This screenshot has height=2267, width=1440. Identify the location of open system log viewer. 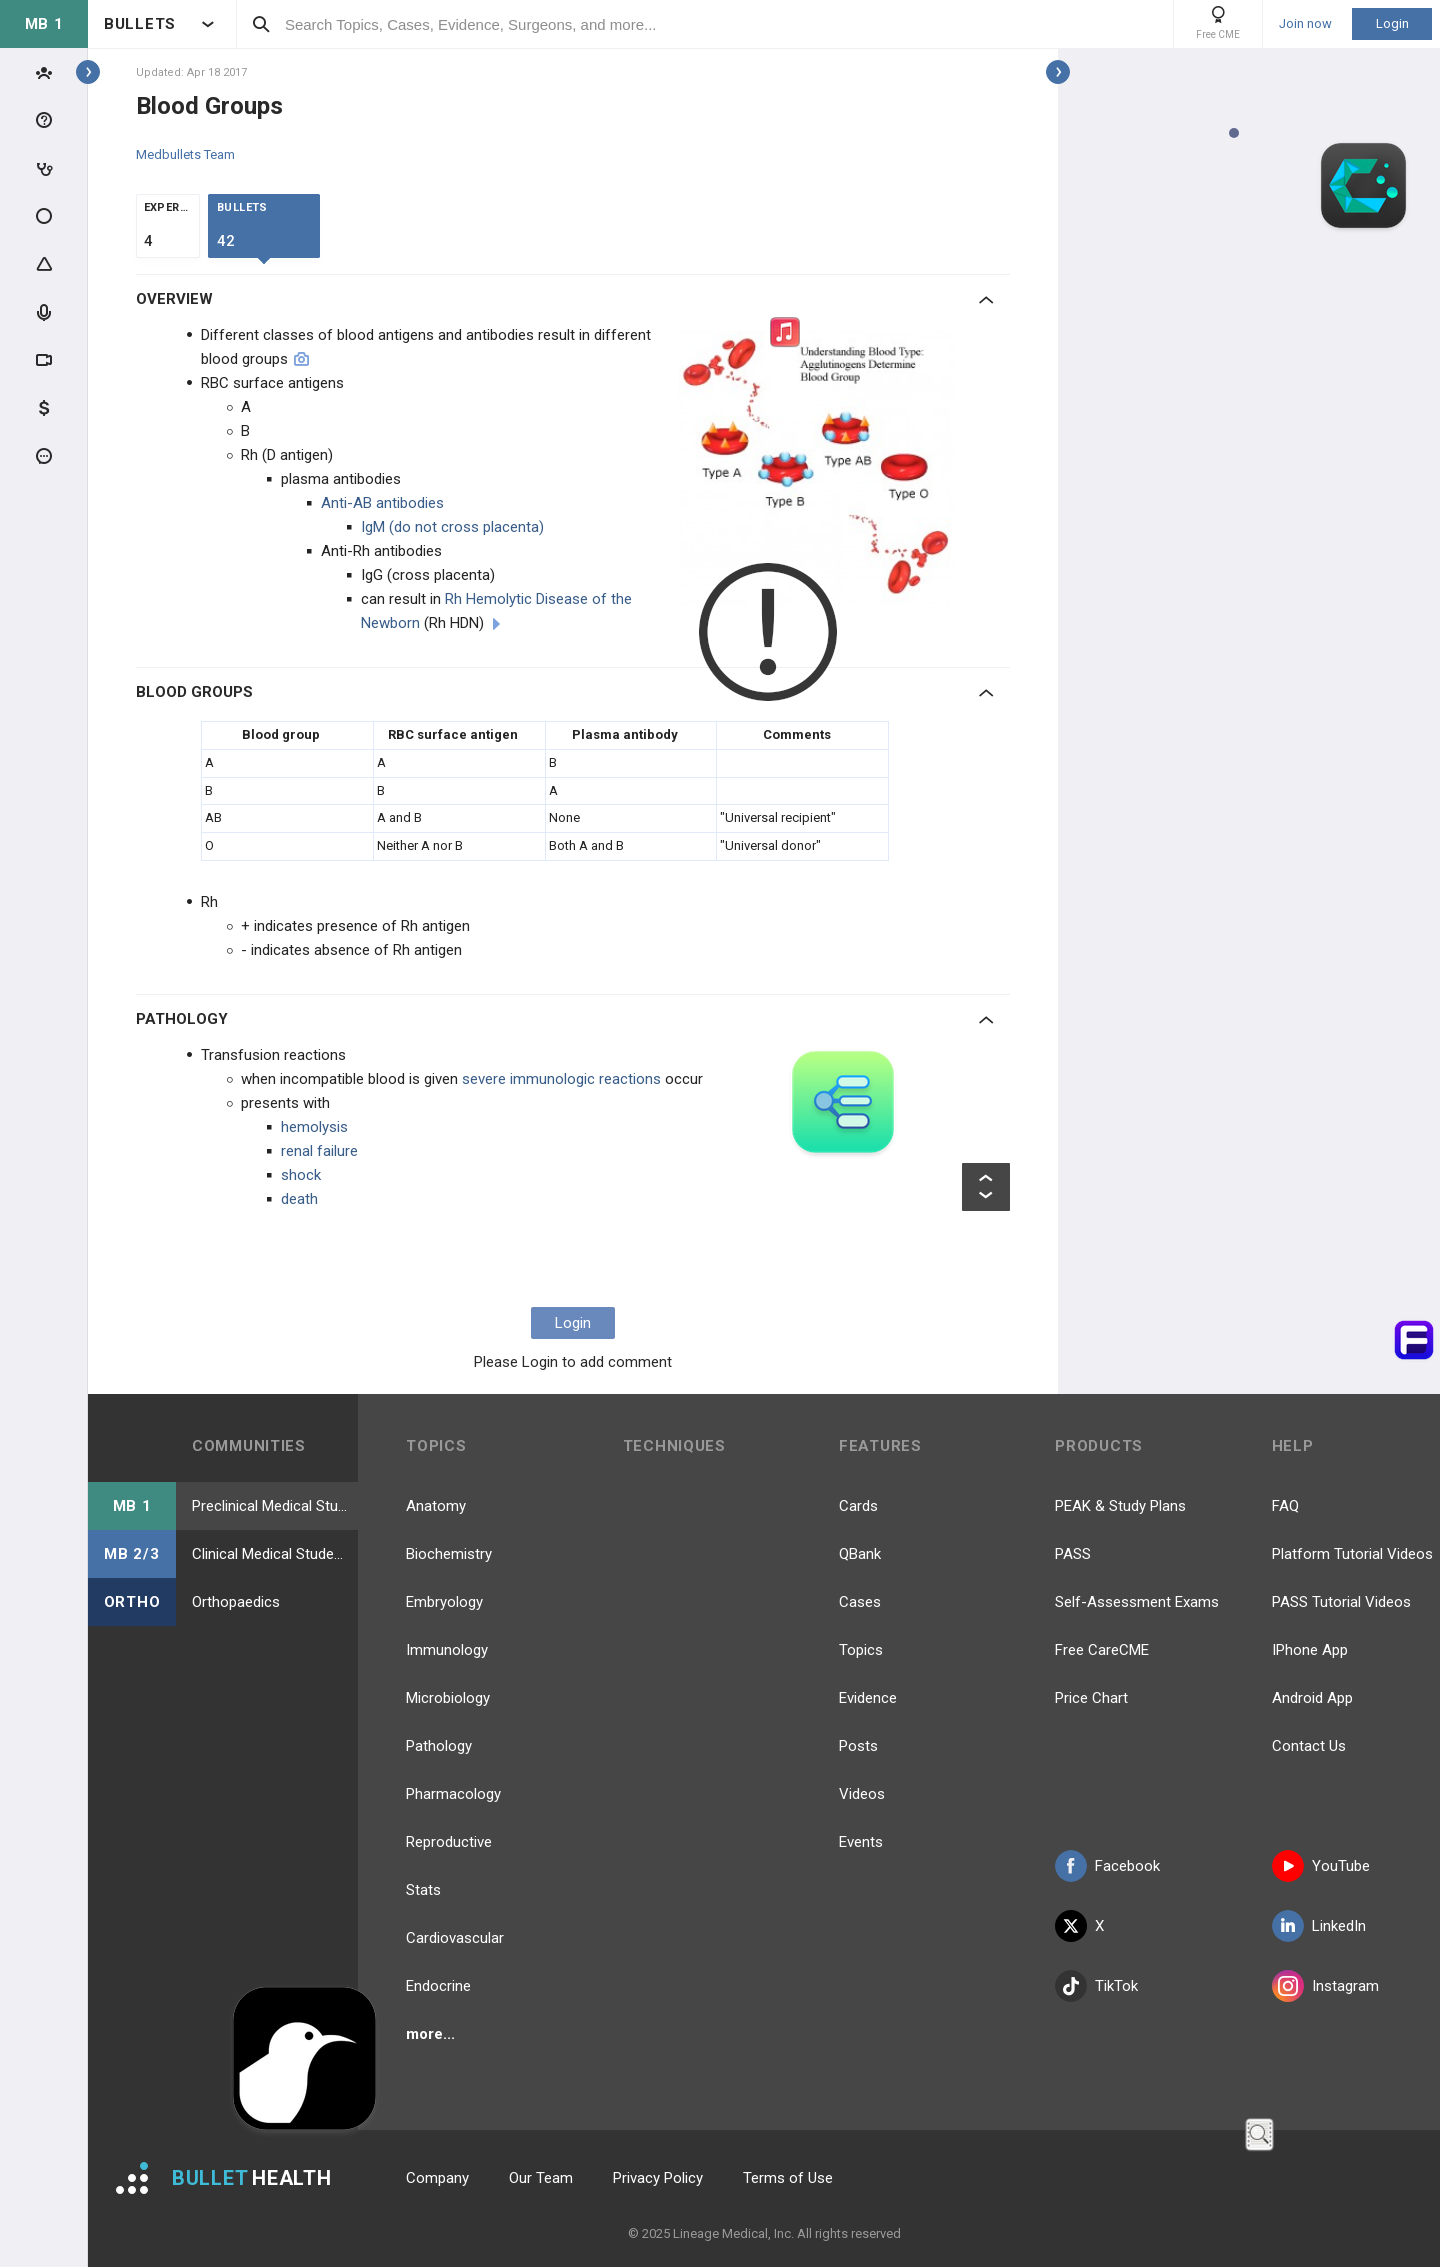
(1259, 2134).